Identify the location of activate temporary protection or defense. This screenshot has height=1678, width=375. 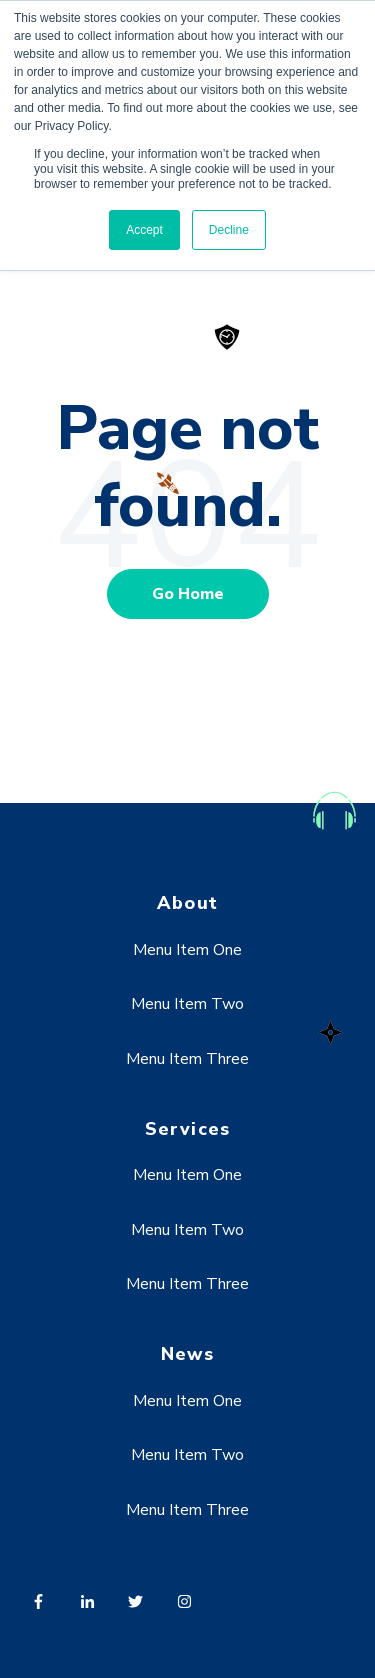
(227, 337).